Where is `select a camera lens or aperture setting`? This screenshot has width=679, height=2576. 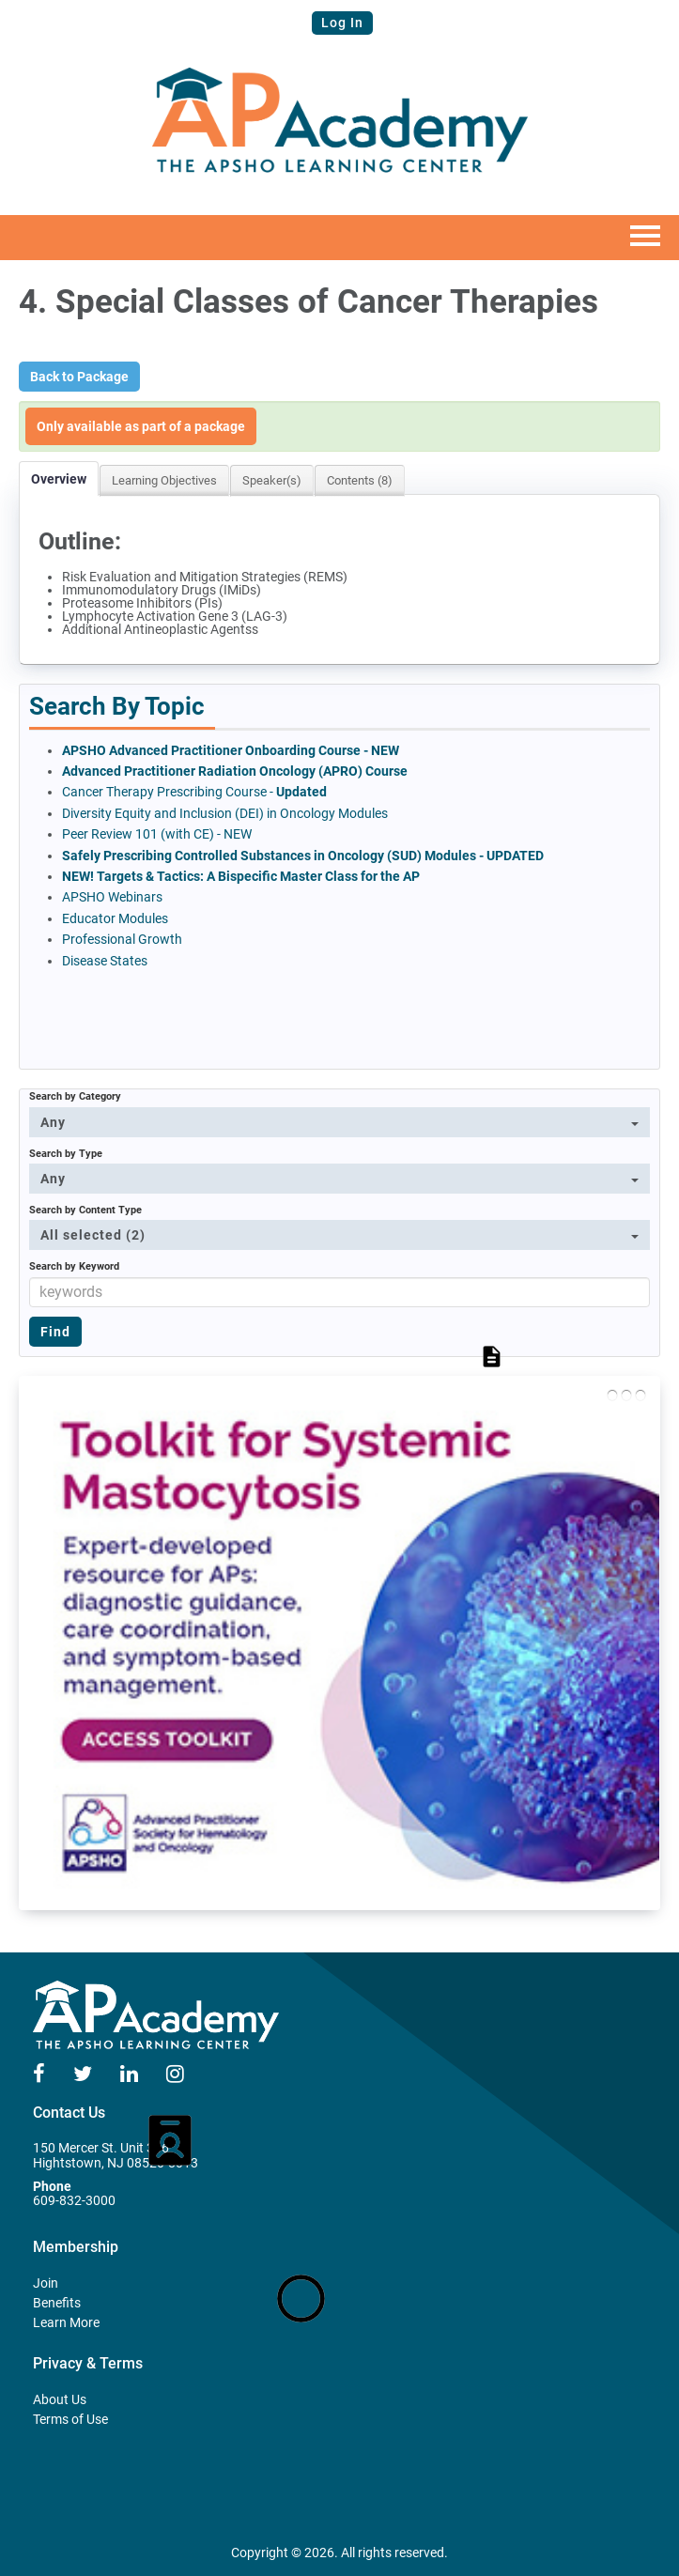 select a camera lens or aperture setting is located at coordinates (301, 2298).